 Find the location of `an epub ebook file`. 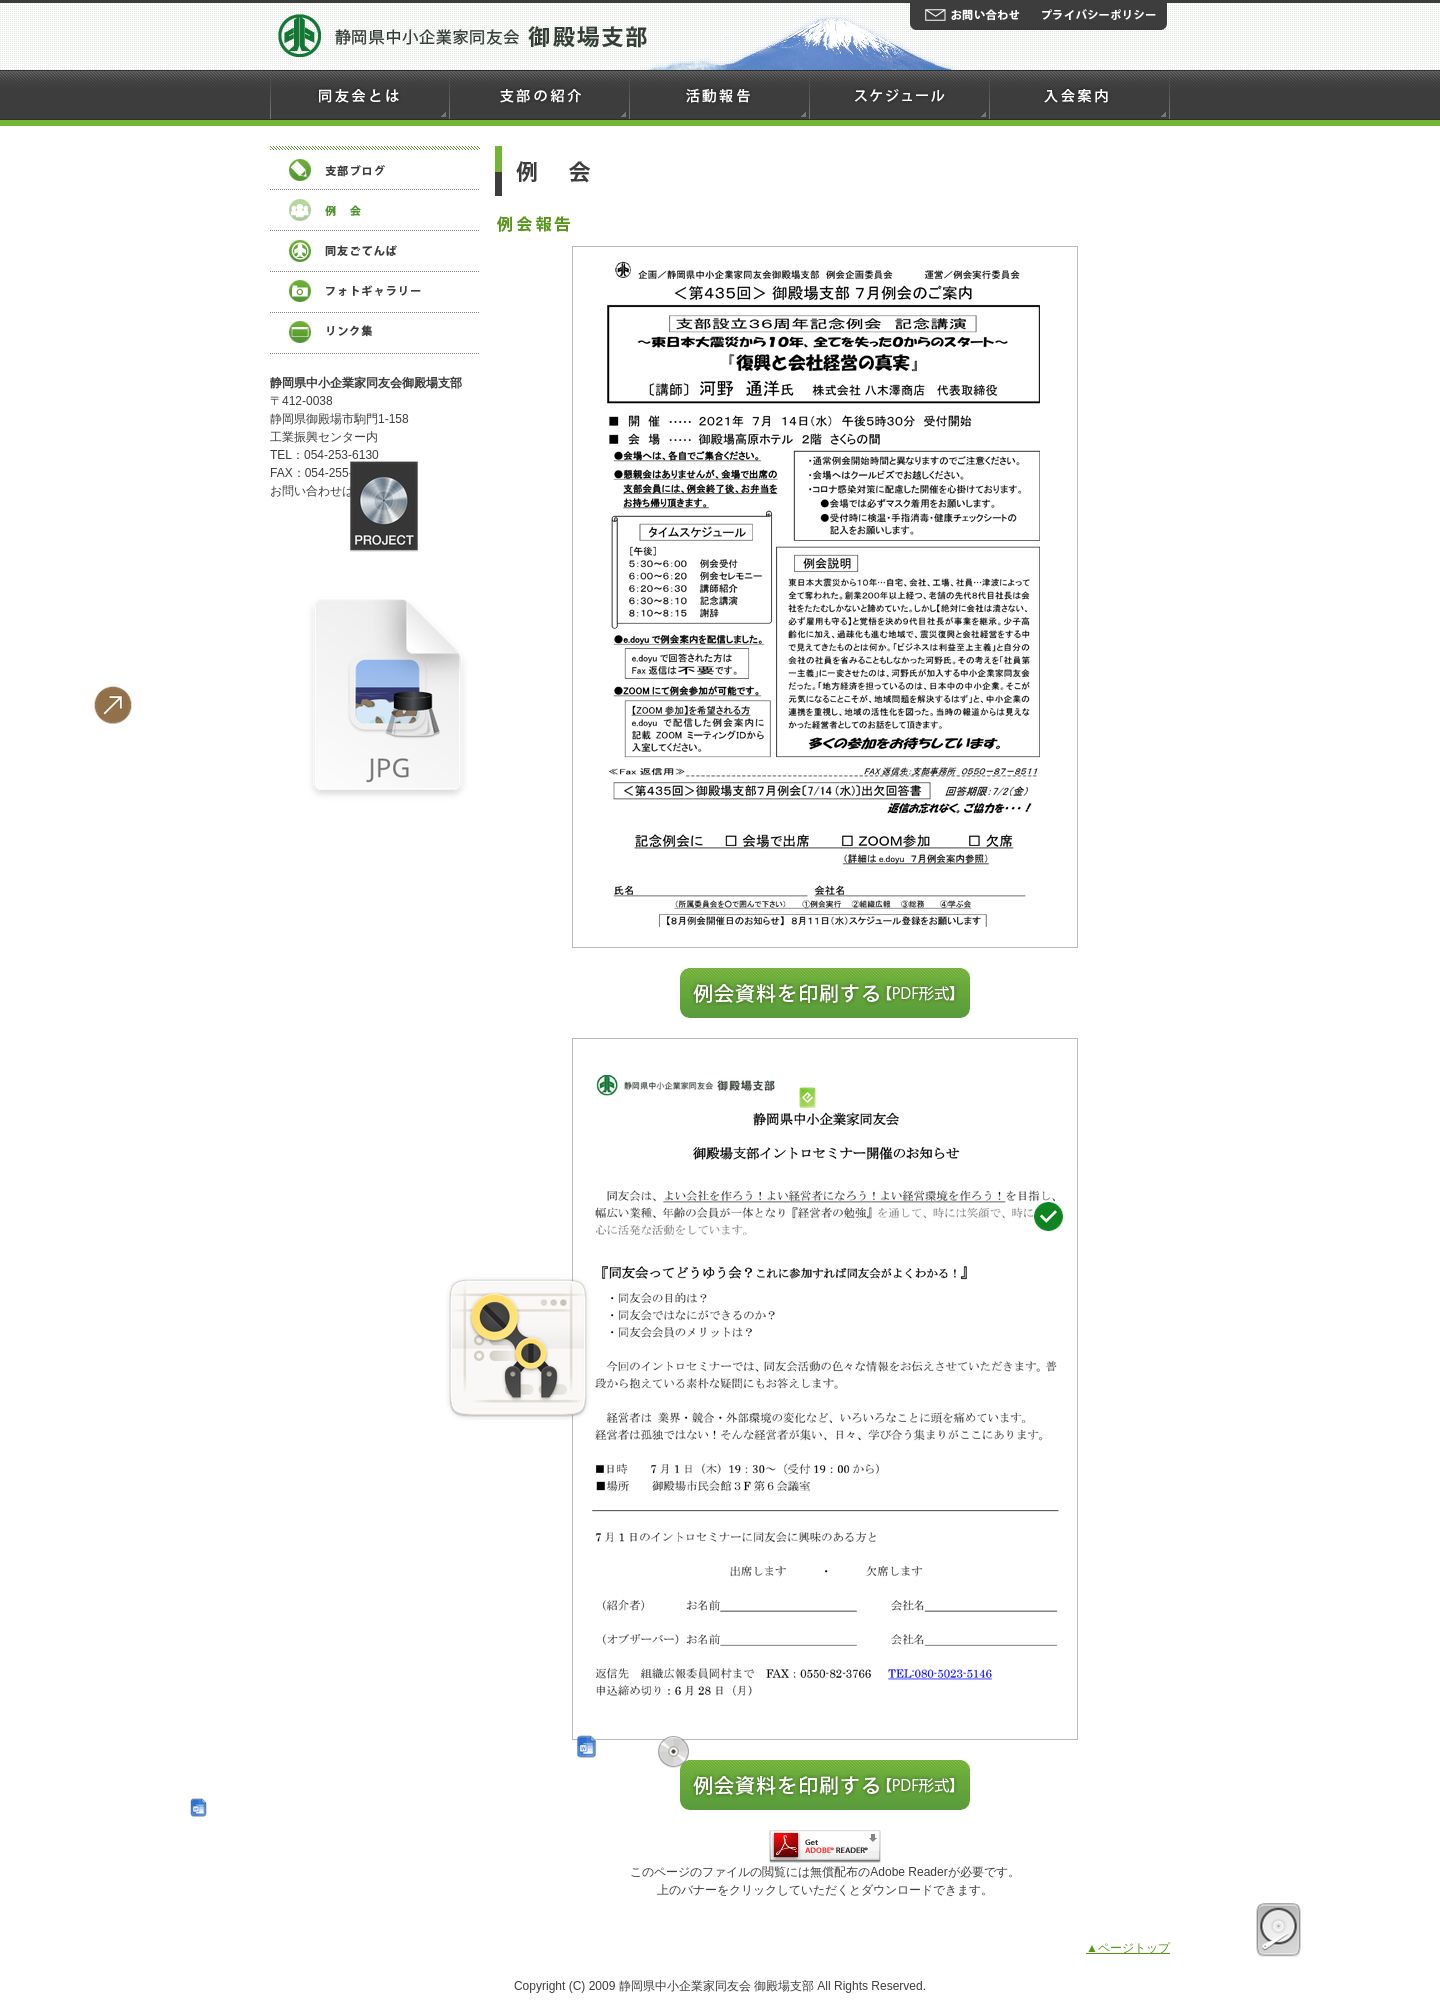

an epub ebook file is located at coordinates (807, 1097).